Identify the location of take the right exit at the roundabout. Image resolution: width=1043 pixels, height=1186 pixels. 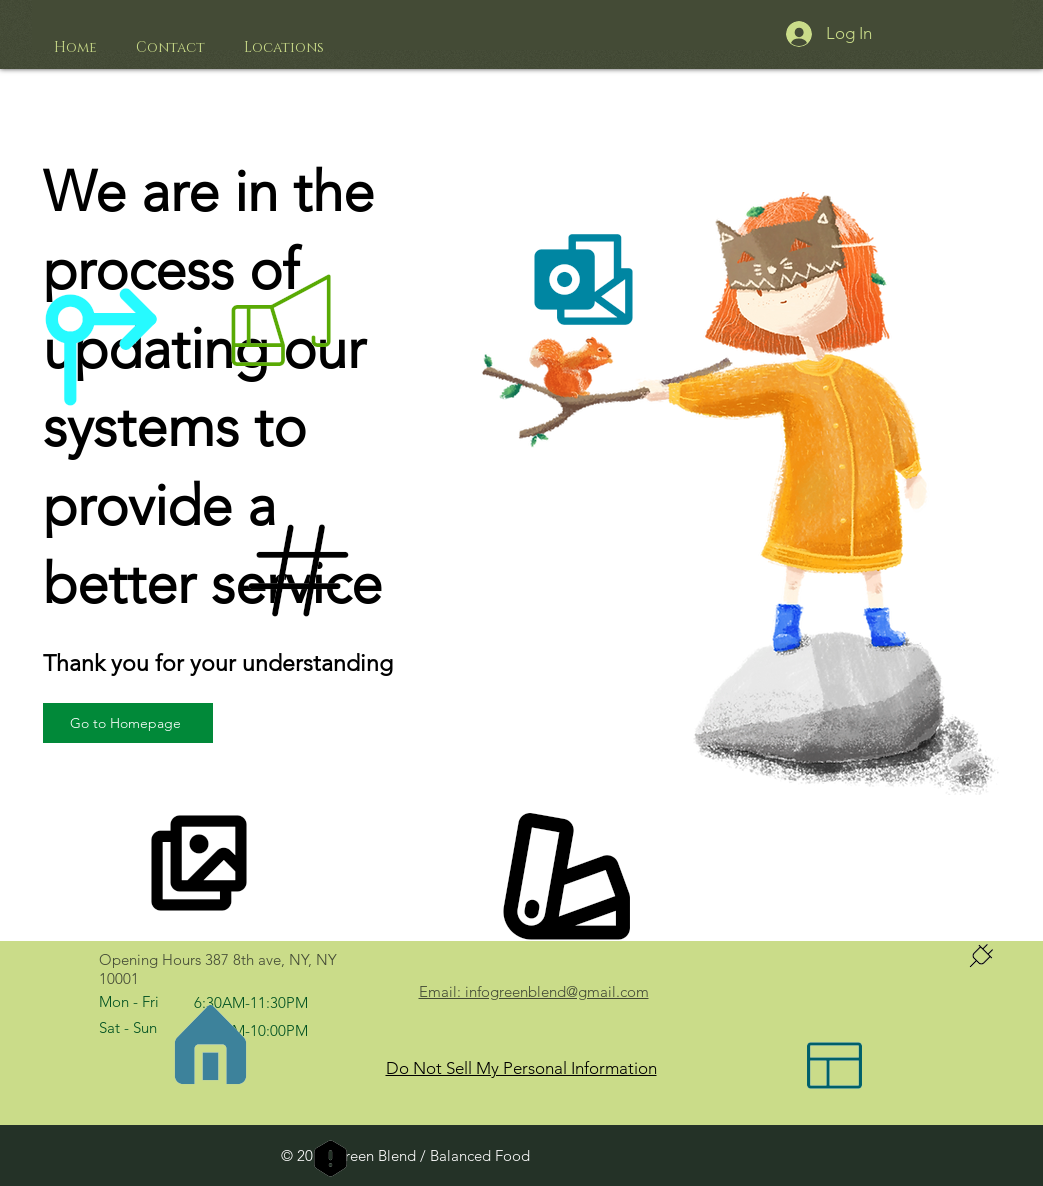
(95, 350).